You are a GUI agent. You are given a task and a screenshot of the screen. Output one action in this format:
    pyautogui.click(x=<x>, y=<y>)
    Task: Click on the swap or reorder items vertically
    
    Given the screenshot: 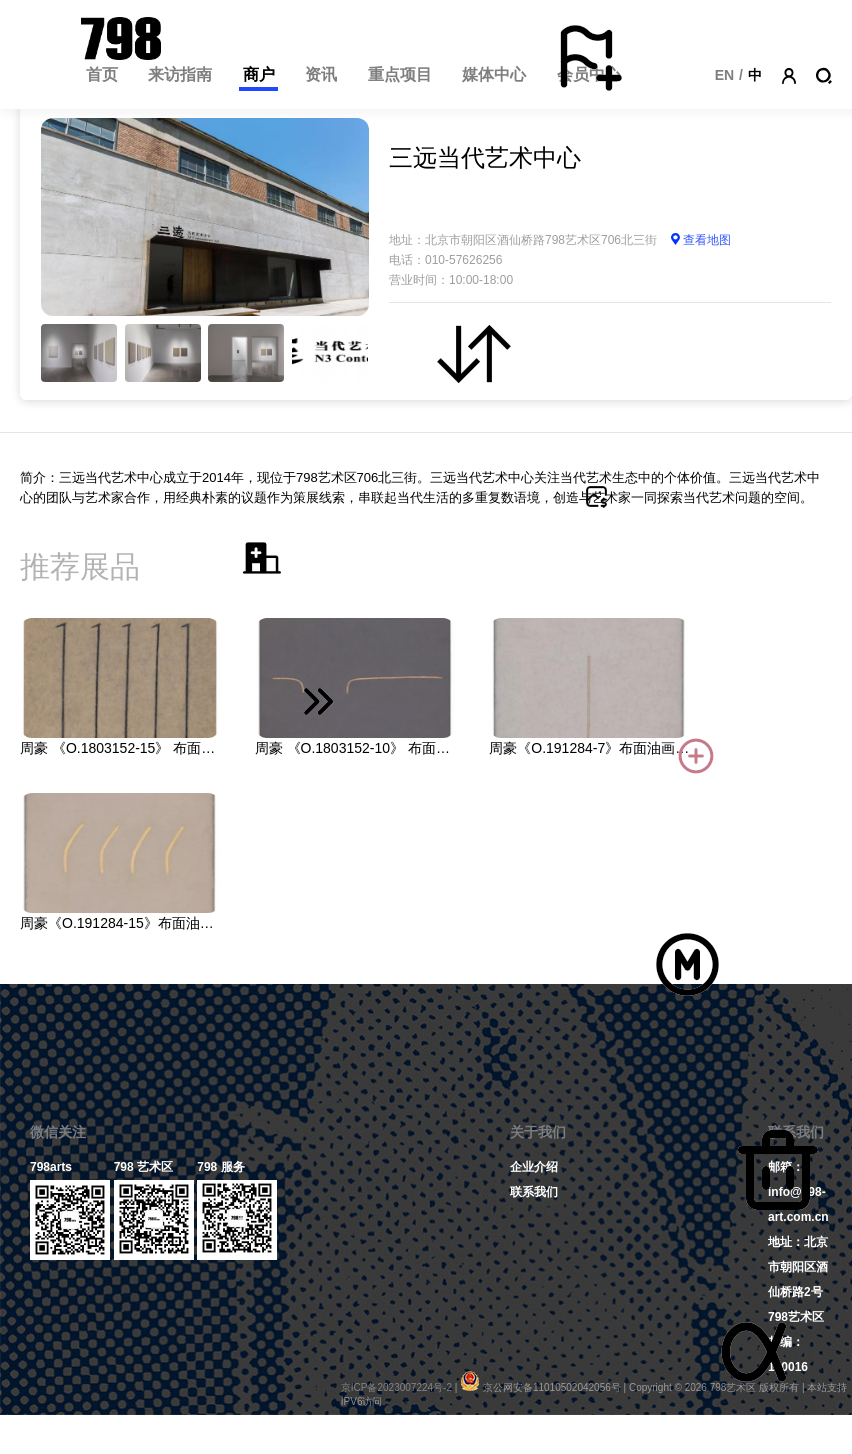 What is the action you would take?
    pyautogui.click(x=474, y=354)
    